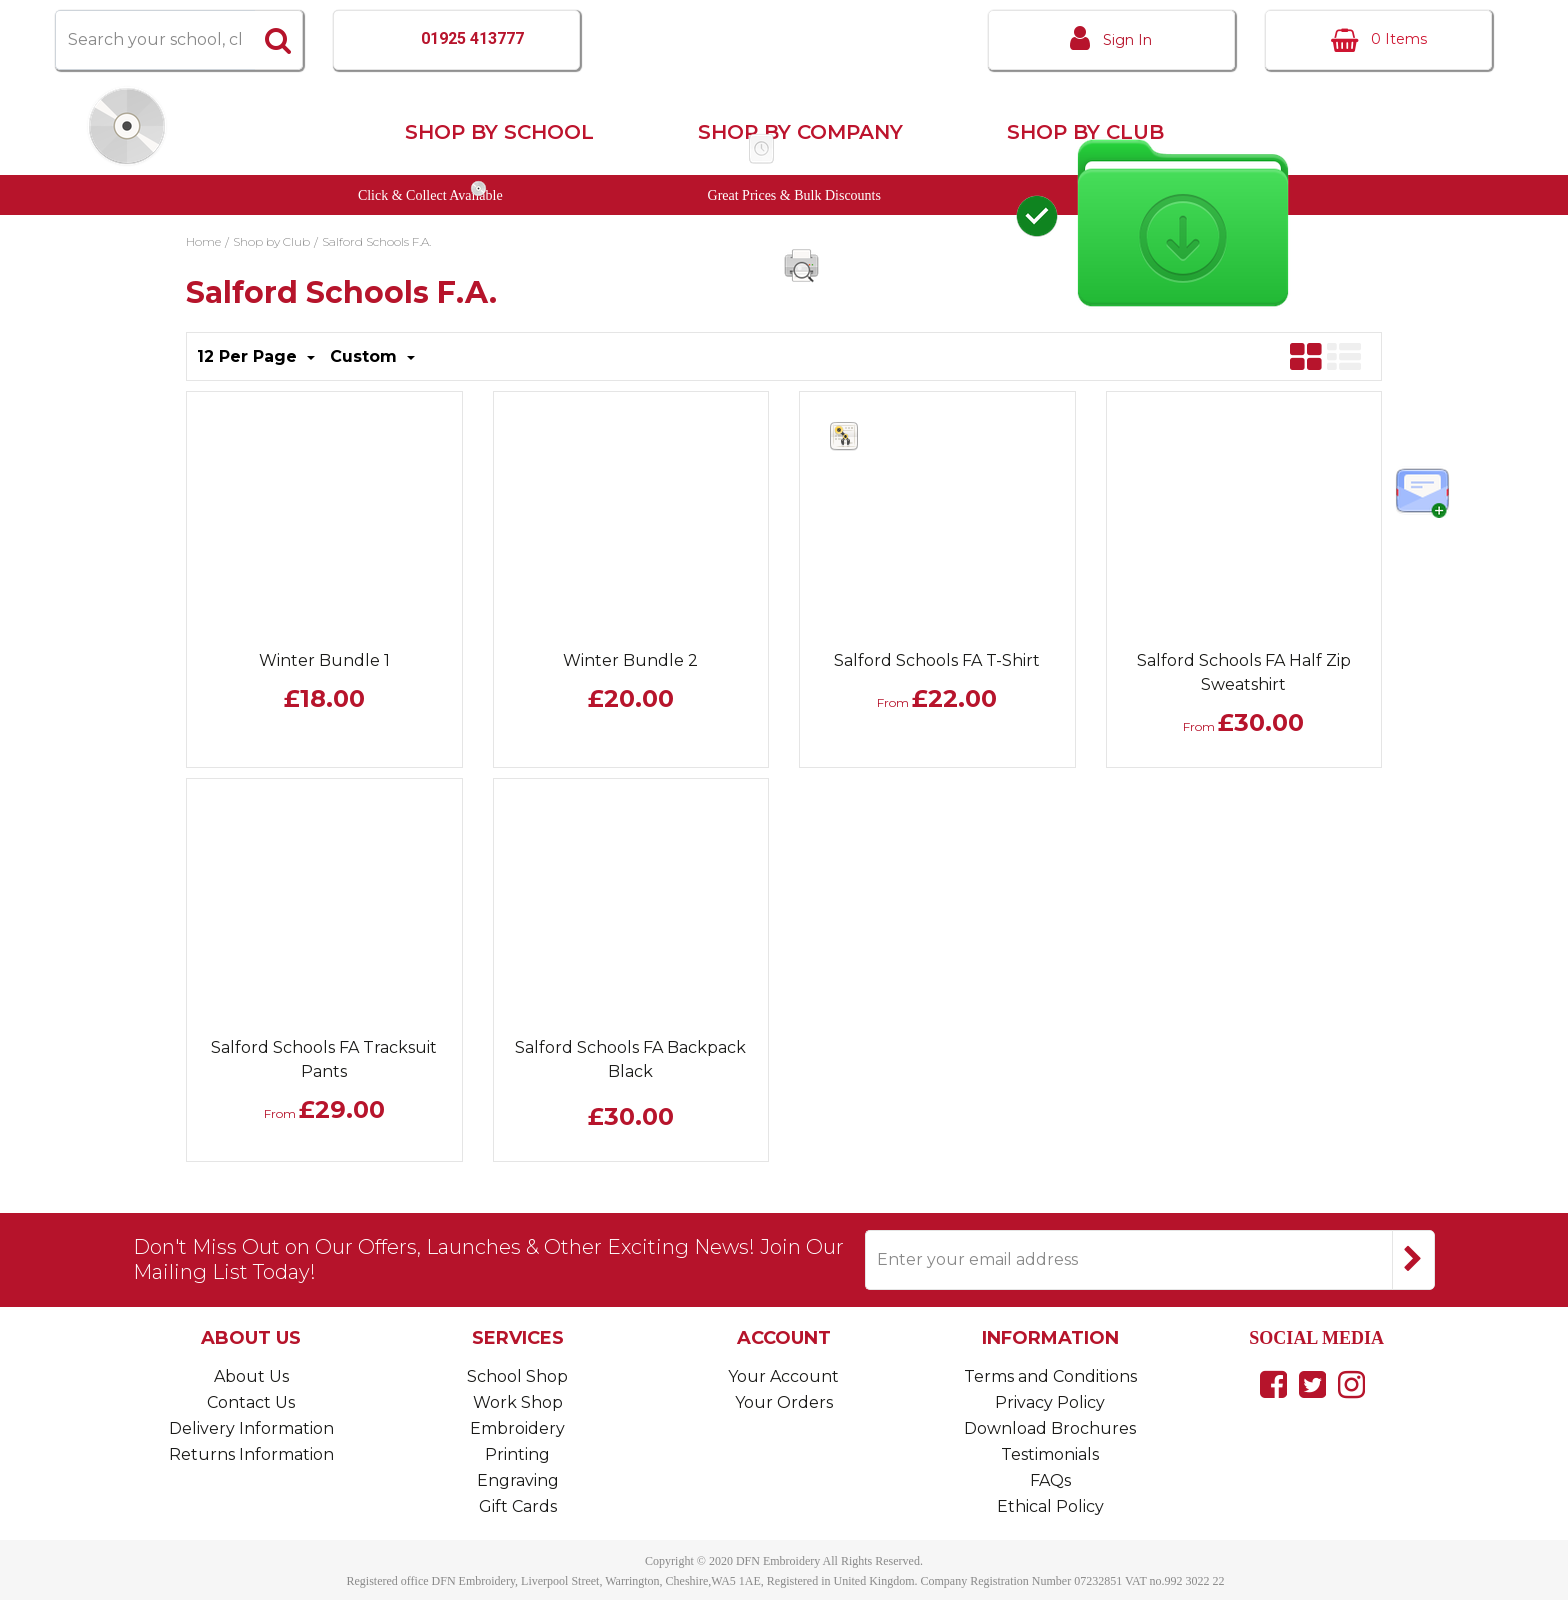 The width and height of the screenshot is (1568, 1600). What do you see at coordinates (1183, 223) in the screenshot?
I see `open downloads folder` at bounding box center [1183, 223].